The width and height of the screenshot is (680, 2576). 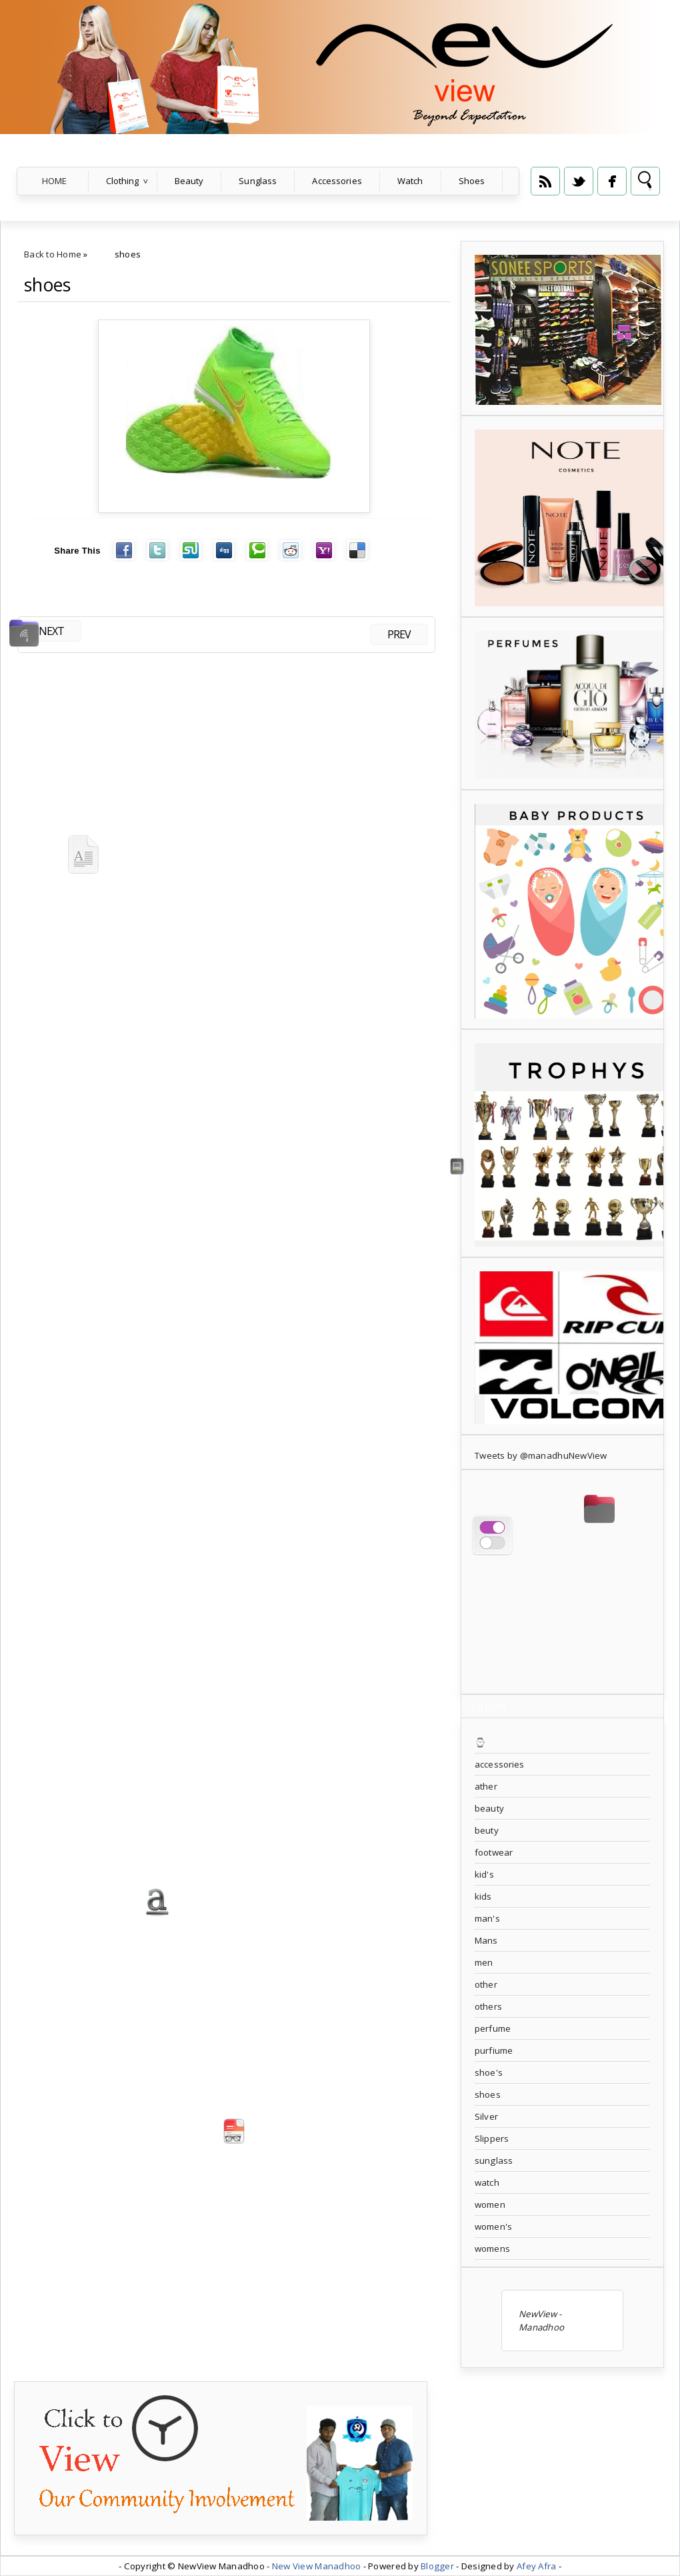 I want to click on a rich text or formatted document file, so click(x=83, y=854).